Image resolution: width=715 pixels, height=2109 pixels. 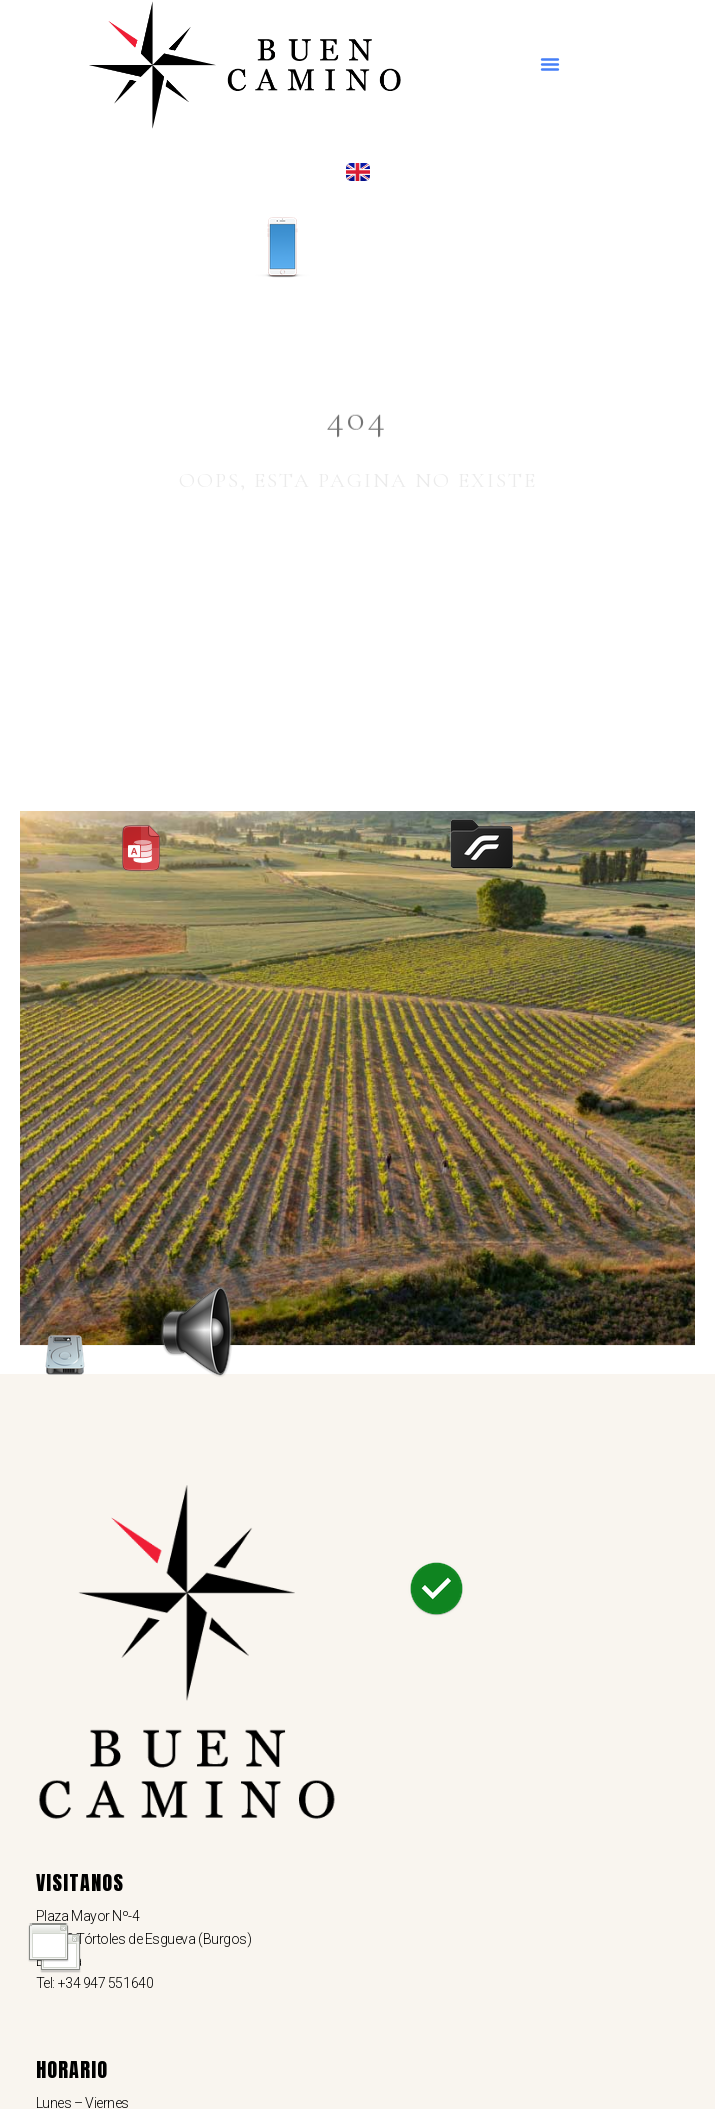 What do you see at coordinates (141, 848) in the screenshot?
I see `microsoft access database file` at bounding box center [141, 848].